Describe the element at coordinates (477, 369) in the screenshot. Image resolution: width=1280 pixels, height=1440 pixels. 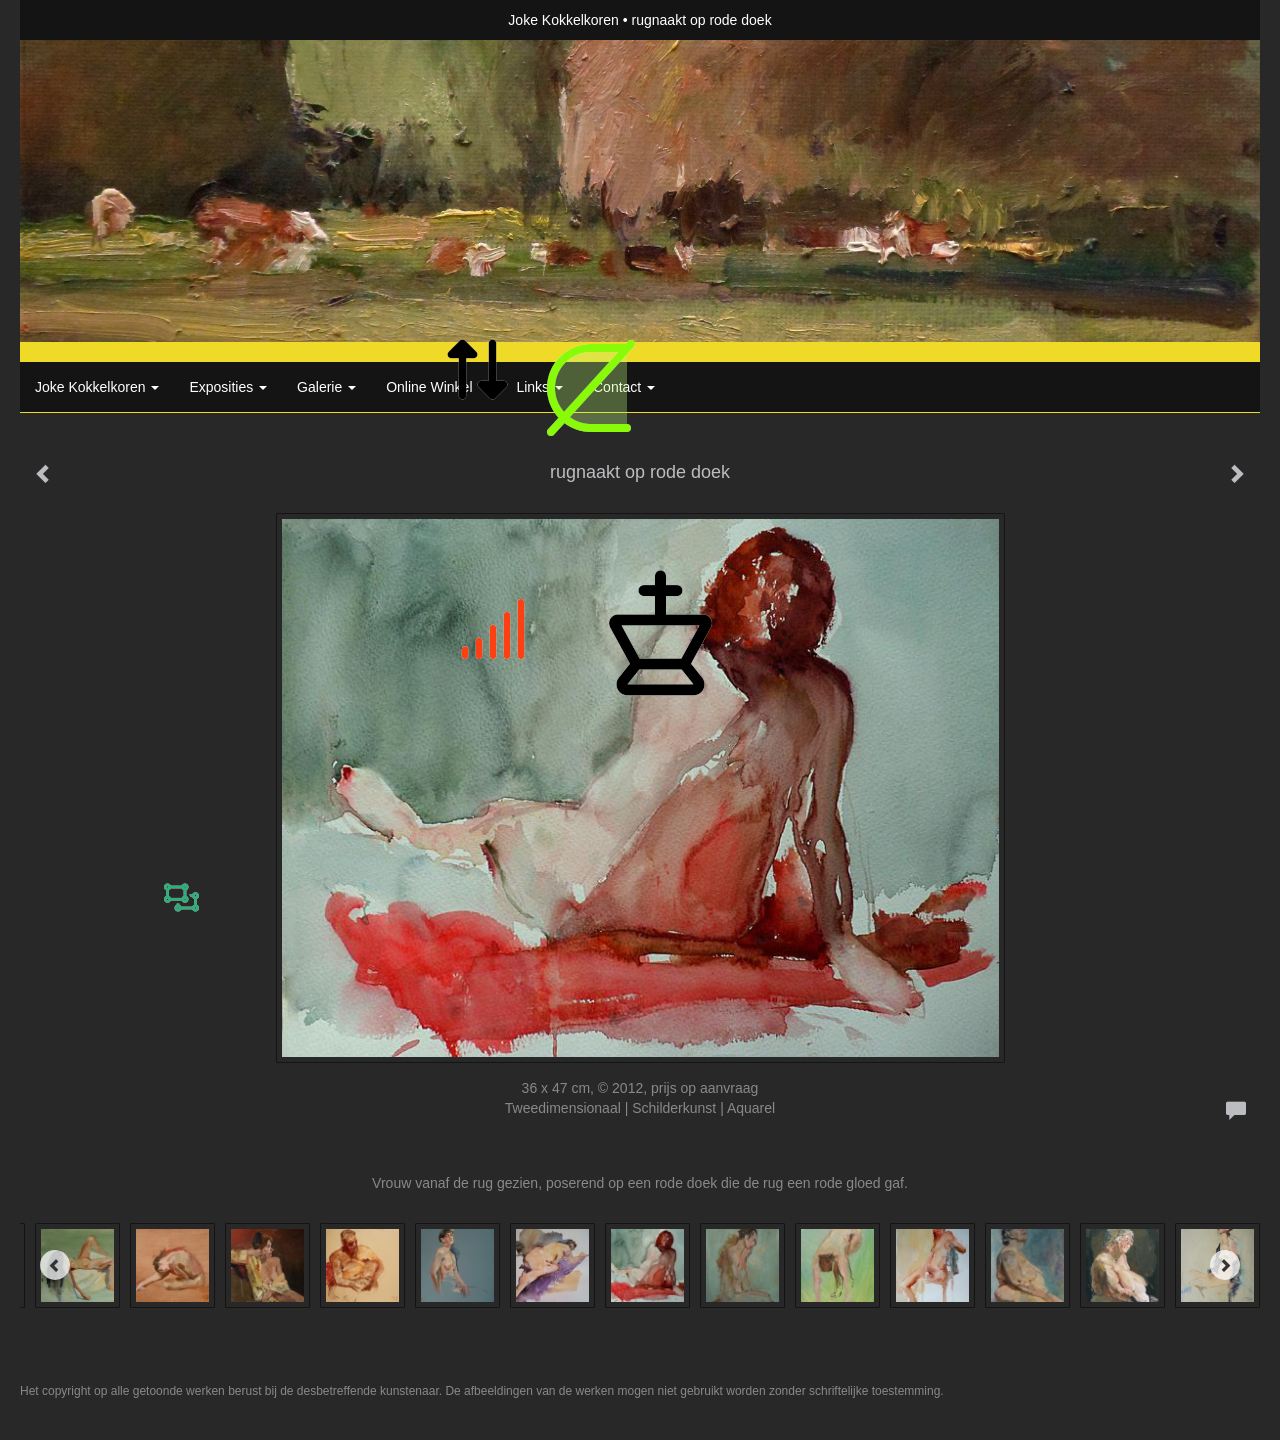
I see `adjust vertical size or height` at that location.